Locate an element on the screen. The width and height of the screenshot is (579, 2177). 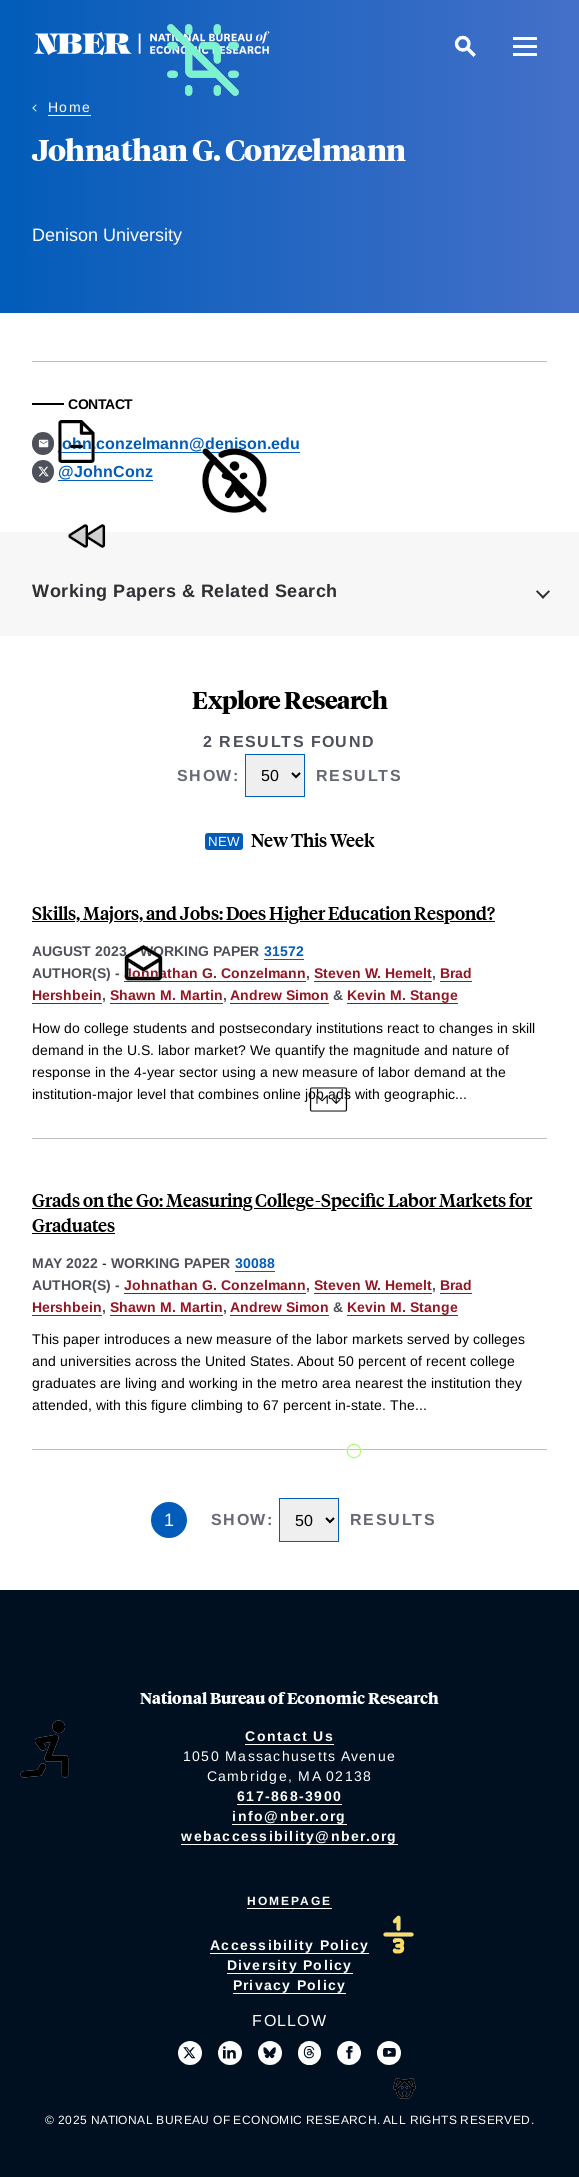
view draft messages is located at coordinates (143, 965).